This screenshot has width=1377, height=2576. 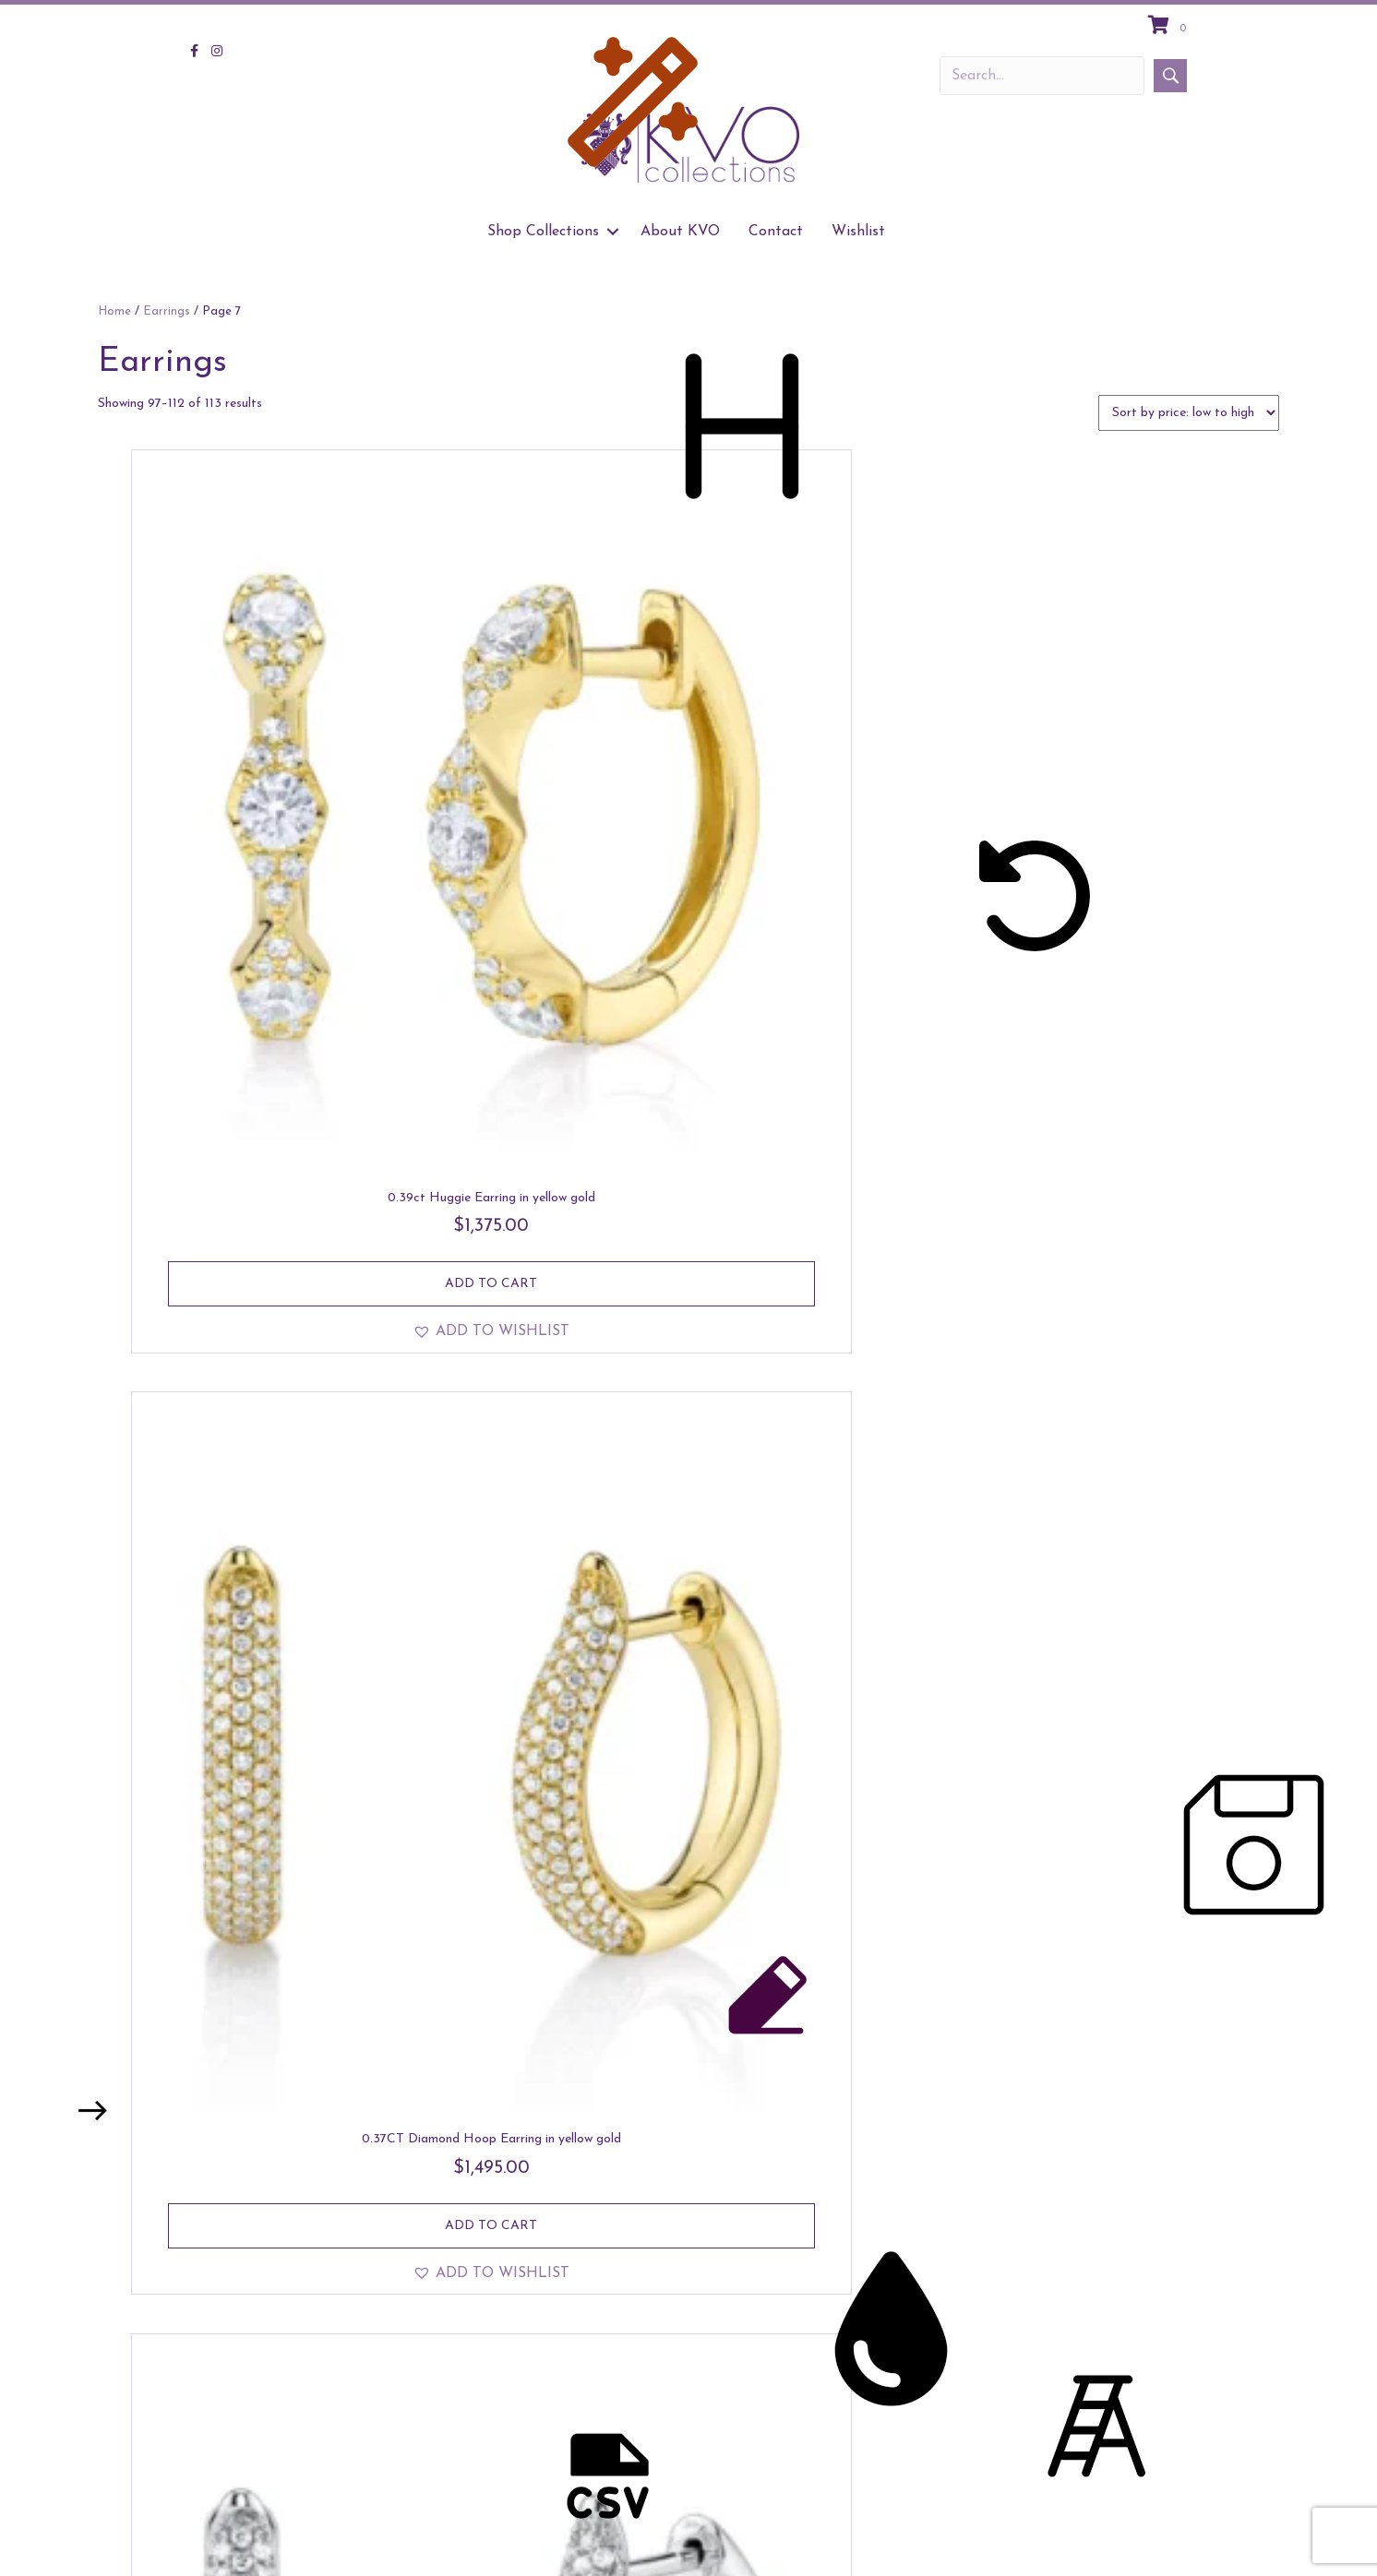 What do you see at coordinates (1098, 2426) in the screenshot?
I see `access tools or equipment section` at bounding box center [1098, 2426].